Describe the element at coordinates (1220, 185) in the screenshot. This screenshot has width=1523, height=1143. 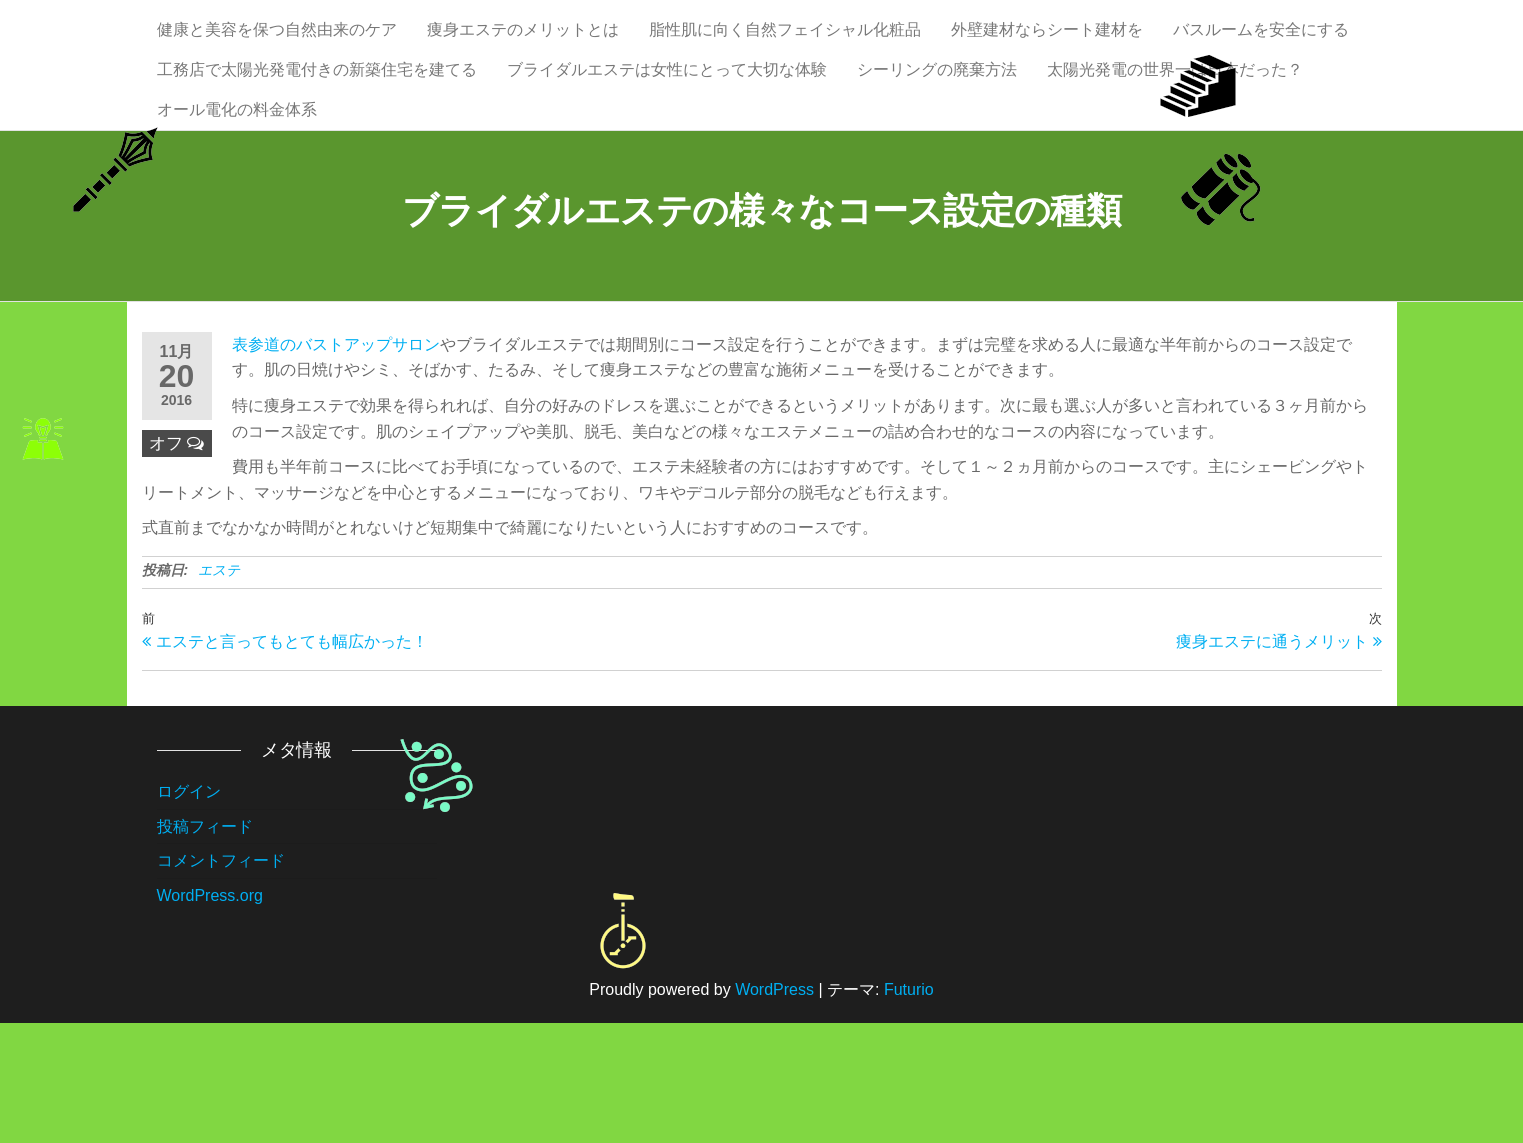
I see `explosive item or power-up in a game` at that location.